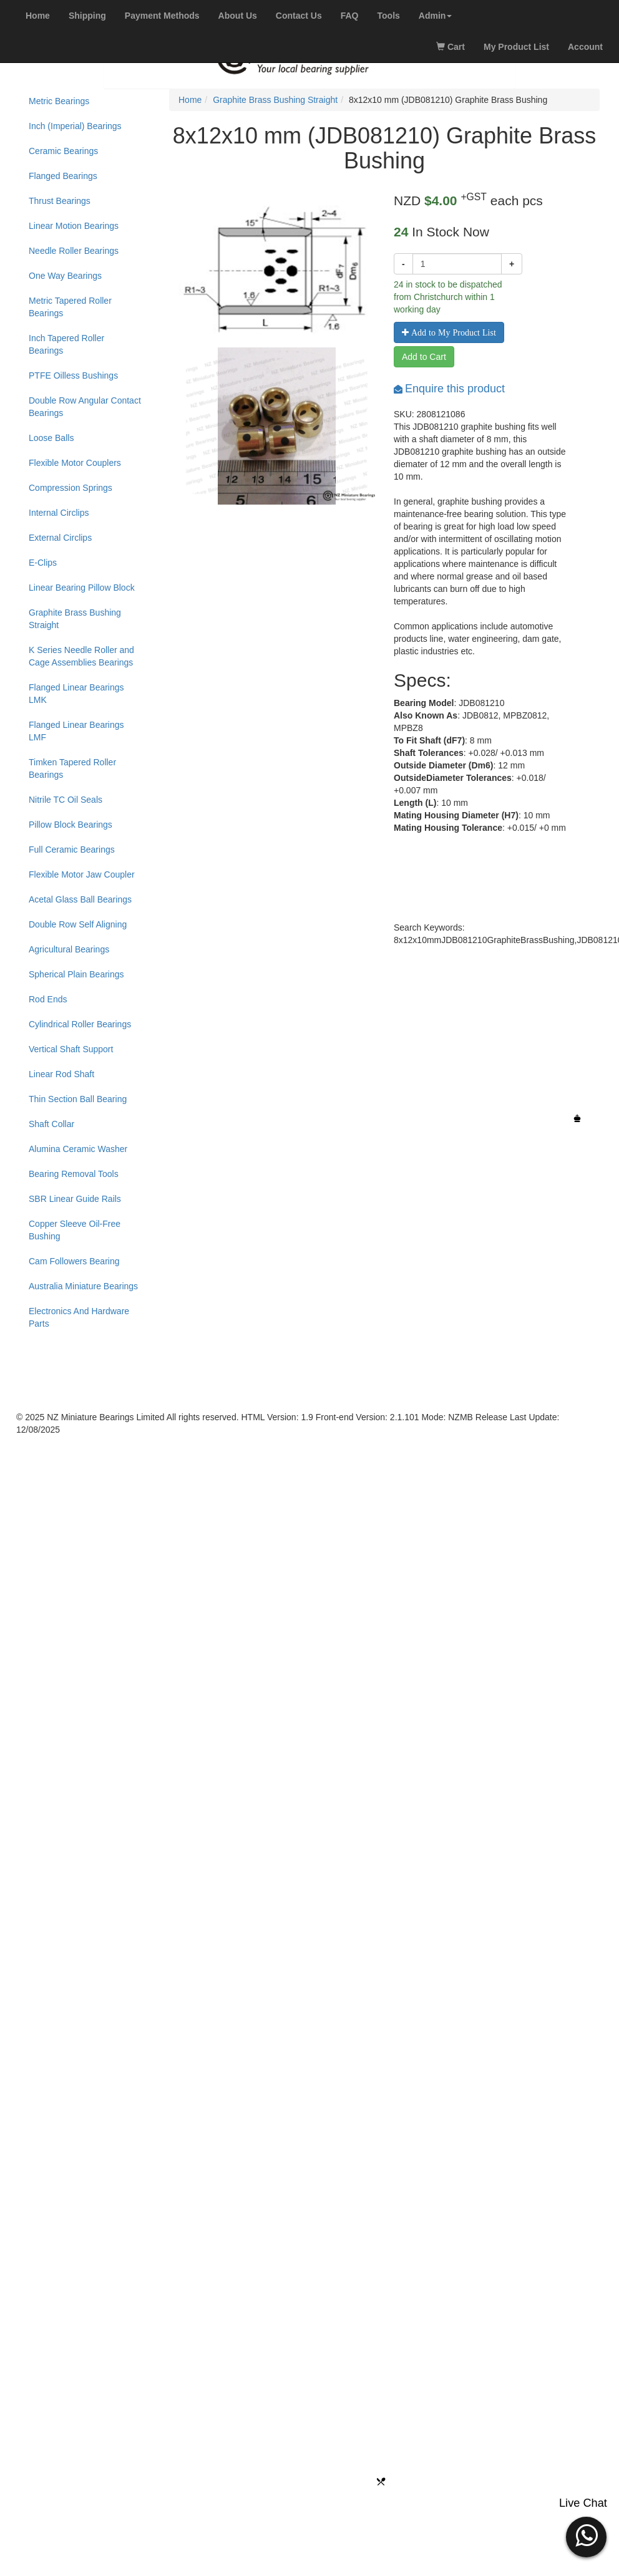 This screenshot has width=619, height=2576. I want to click on chess king piece indicator, so click(577, 1118).